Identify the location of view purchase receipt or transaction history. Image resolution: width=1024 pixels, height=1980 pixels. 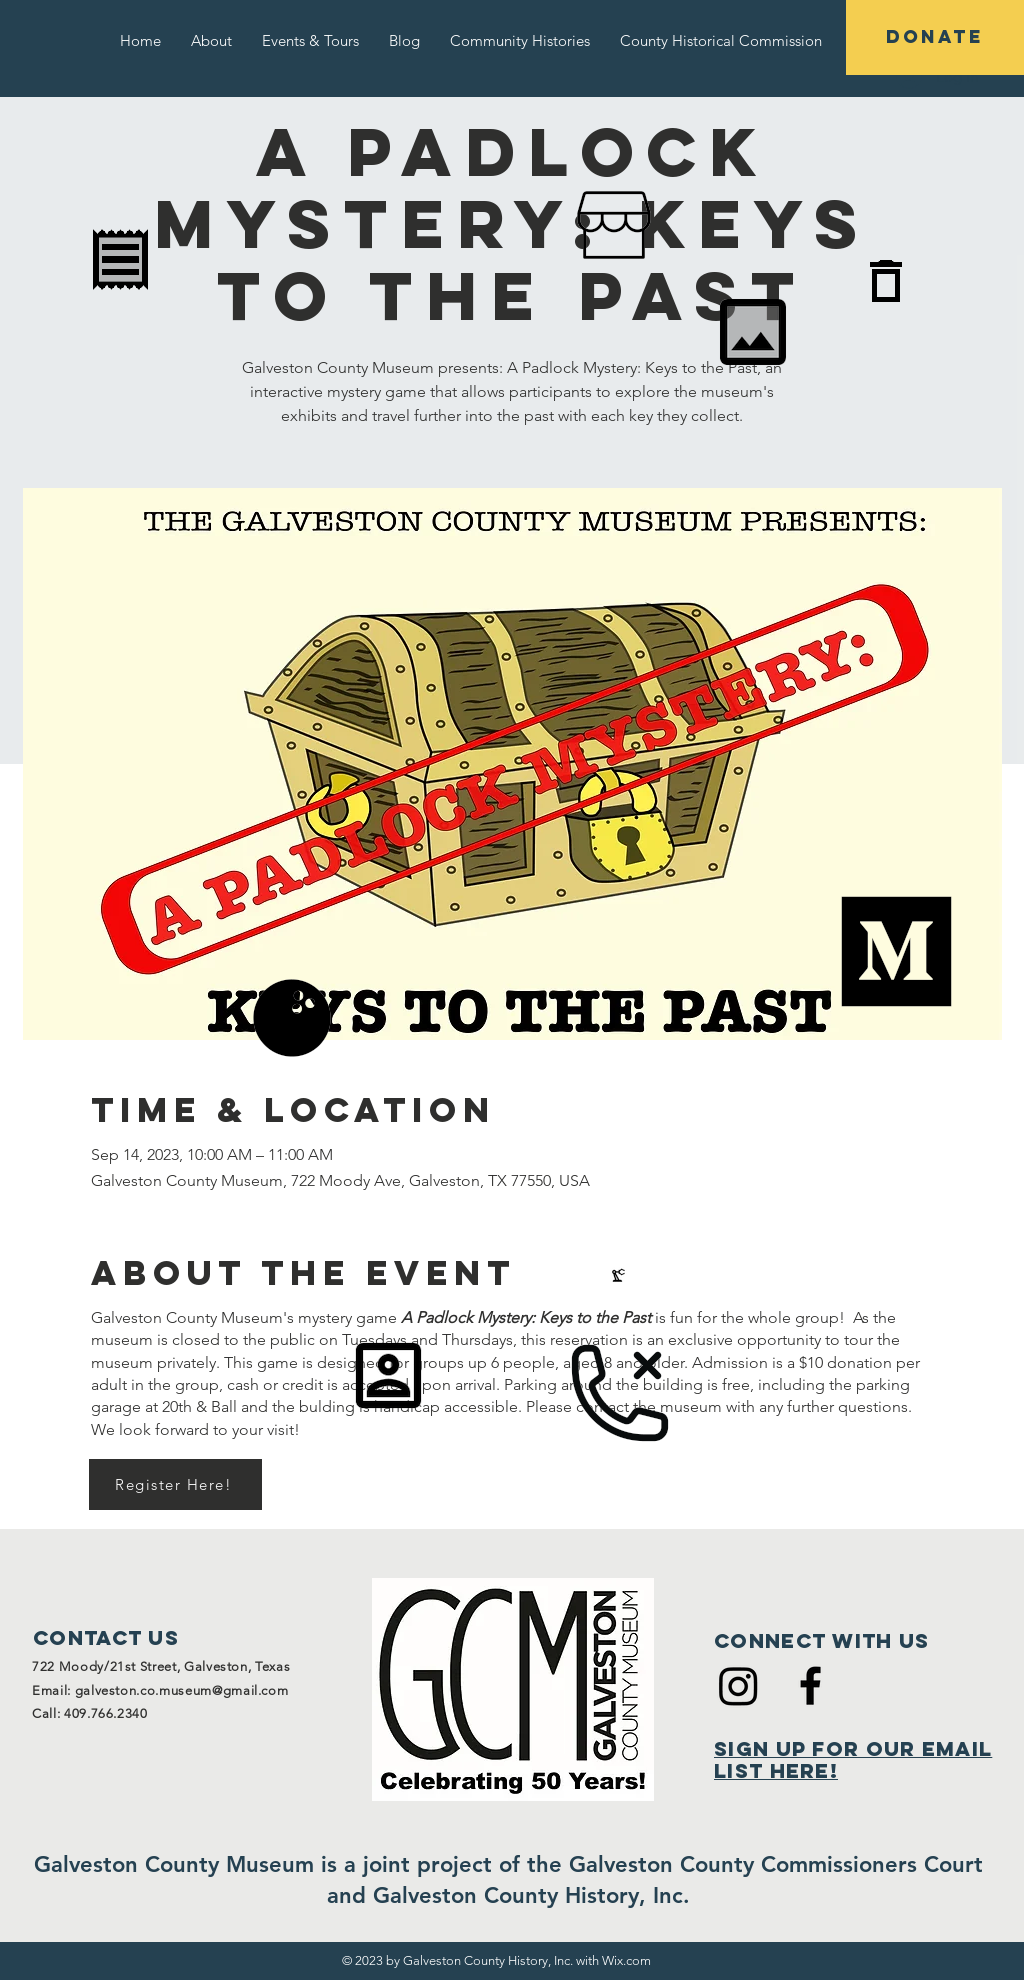
(120, 259).